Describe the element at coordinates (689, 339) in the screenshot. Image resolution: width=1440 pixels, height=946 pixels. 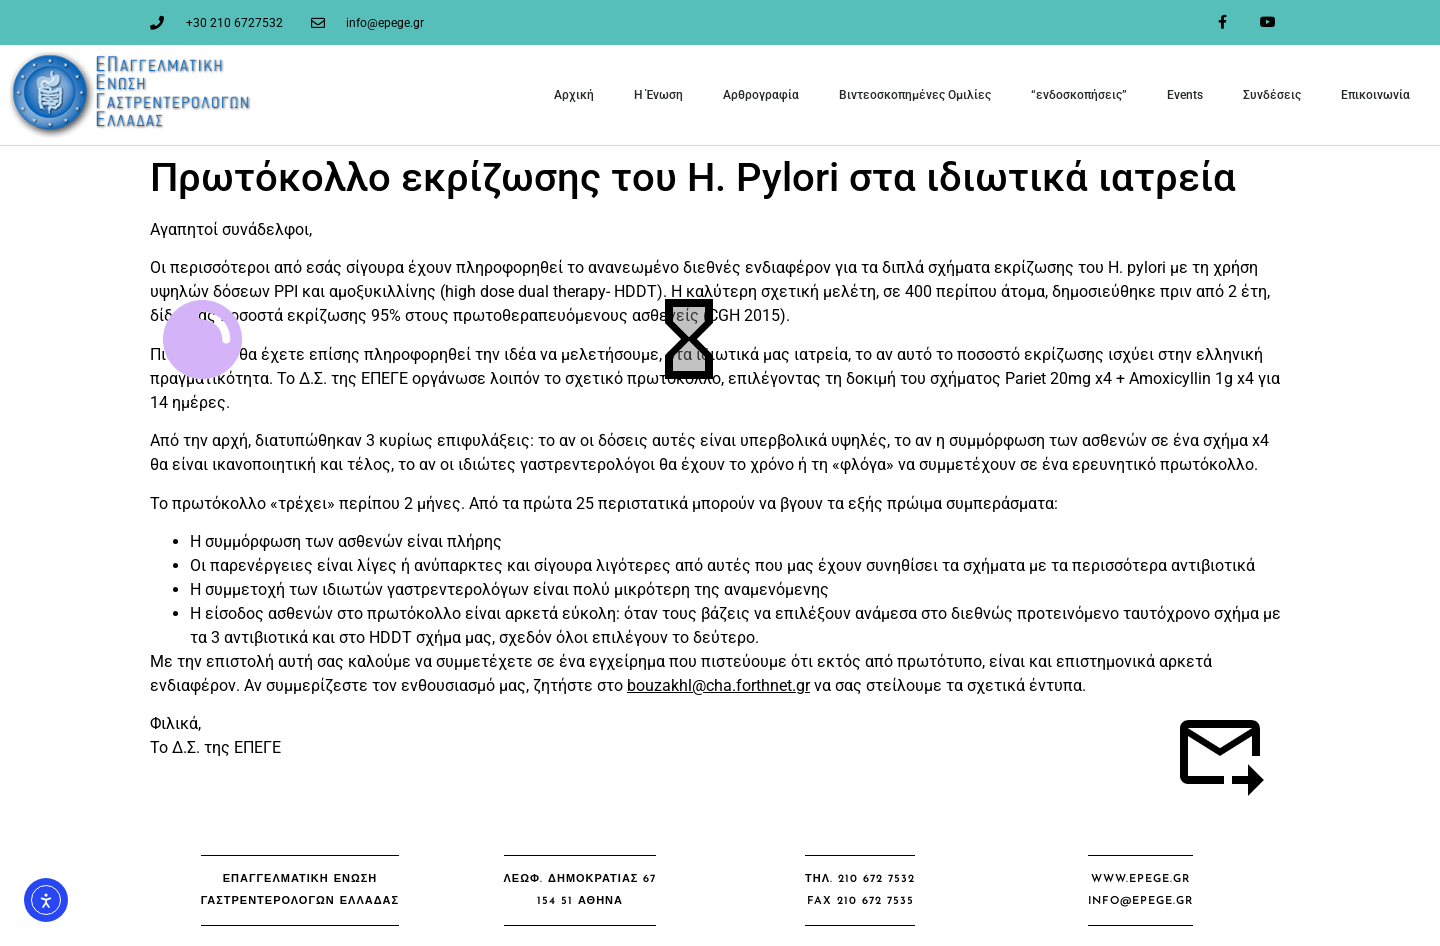
I see `indicates a process is waiting or pending` at that location.